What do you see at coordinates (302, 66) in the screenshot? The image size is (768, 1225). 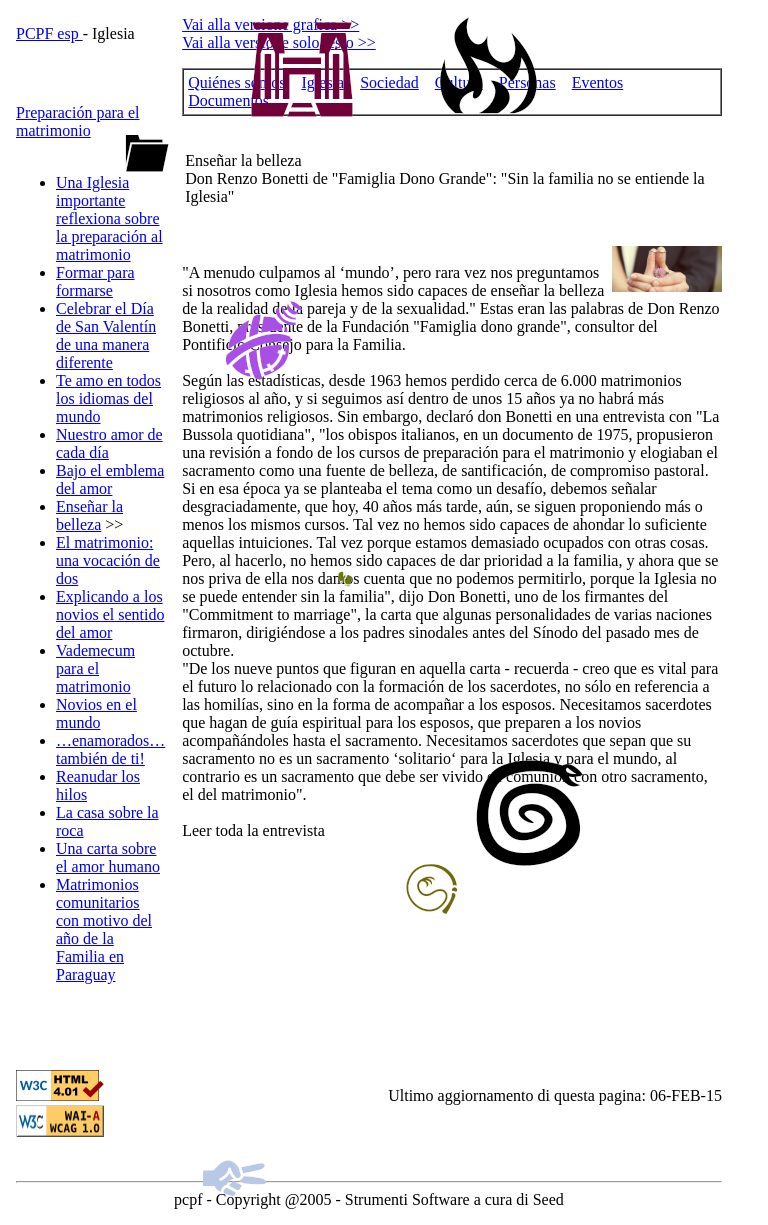 I see `access ancient egypt themed content or levels` at bounding box center [302, 66].